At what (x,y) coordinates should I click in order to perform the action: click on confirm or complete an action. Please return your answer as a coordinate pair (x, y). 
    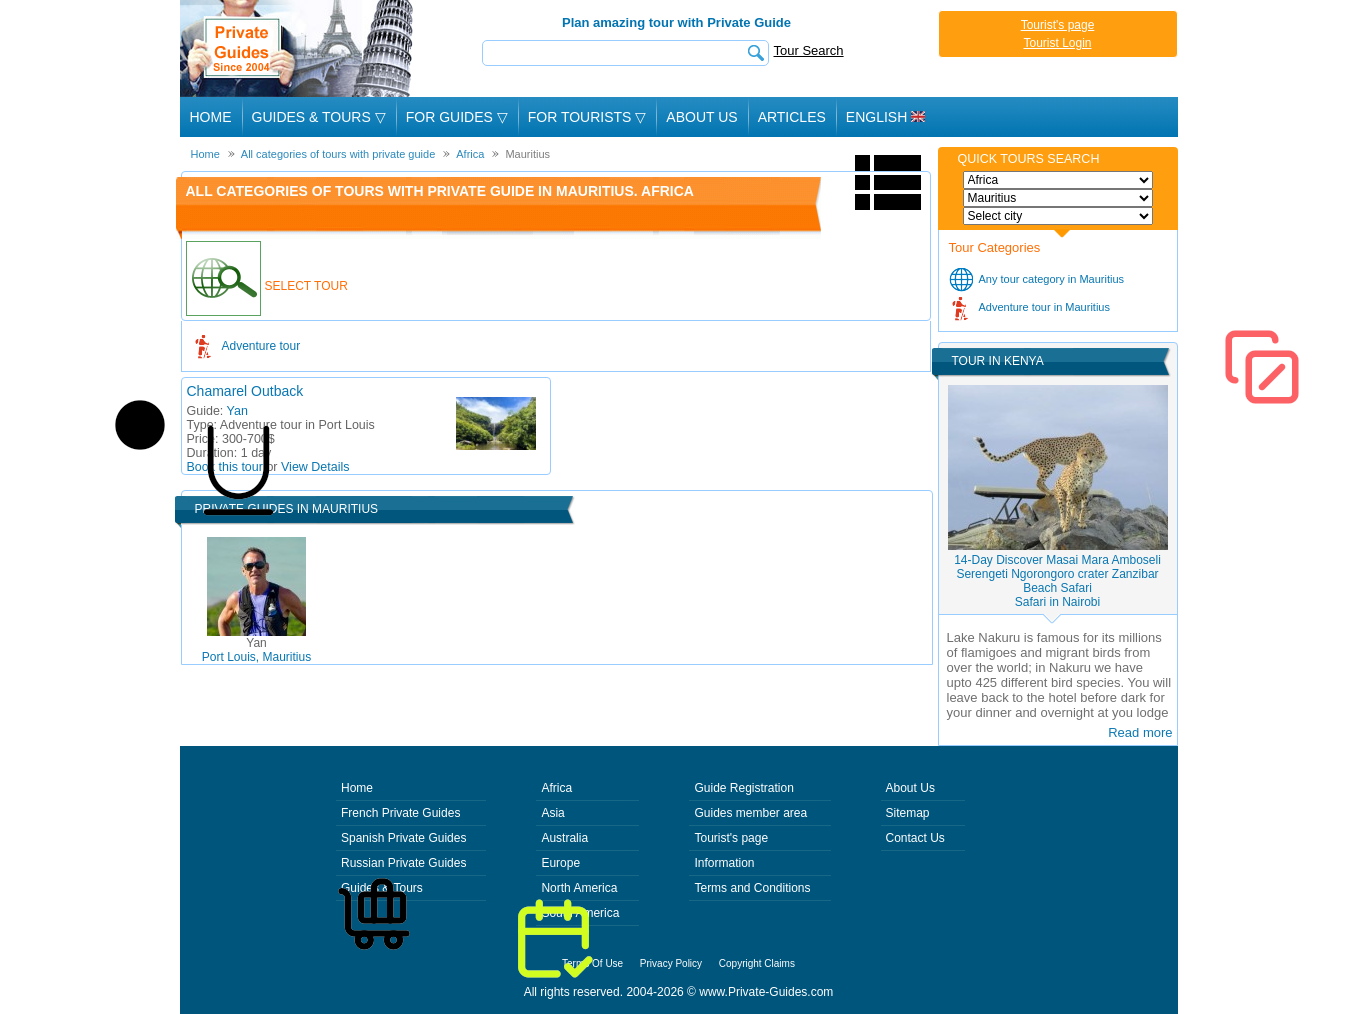
    Looking at the image, I should click on (140, 425).